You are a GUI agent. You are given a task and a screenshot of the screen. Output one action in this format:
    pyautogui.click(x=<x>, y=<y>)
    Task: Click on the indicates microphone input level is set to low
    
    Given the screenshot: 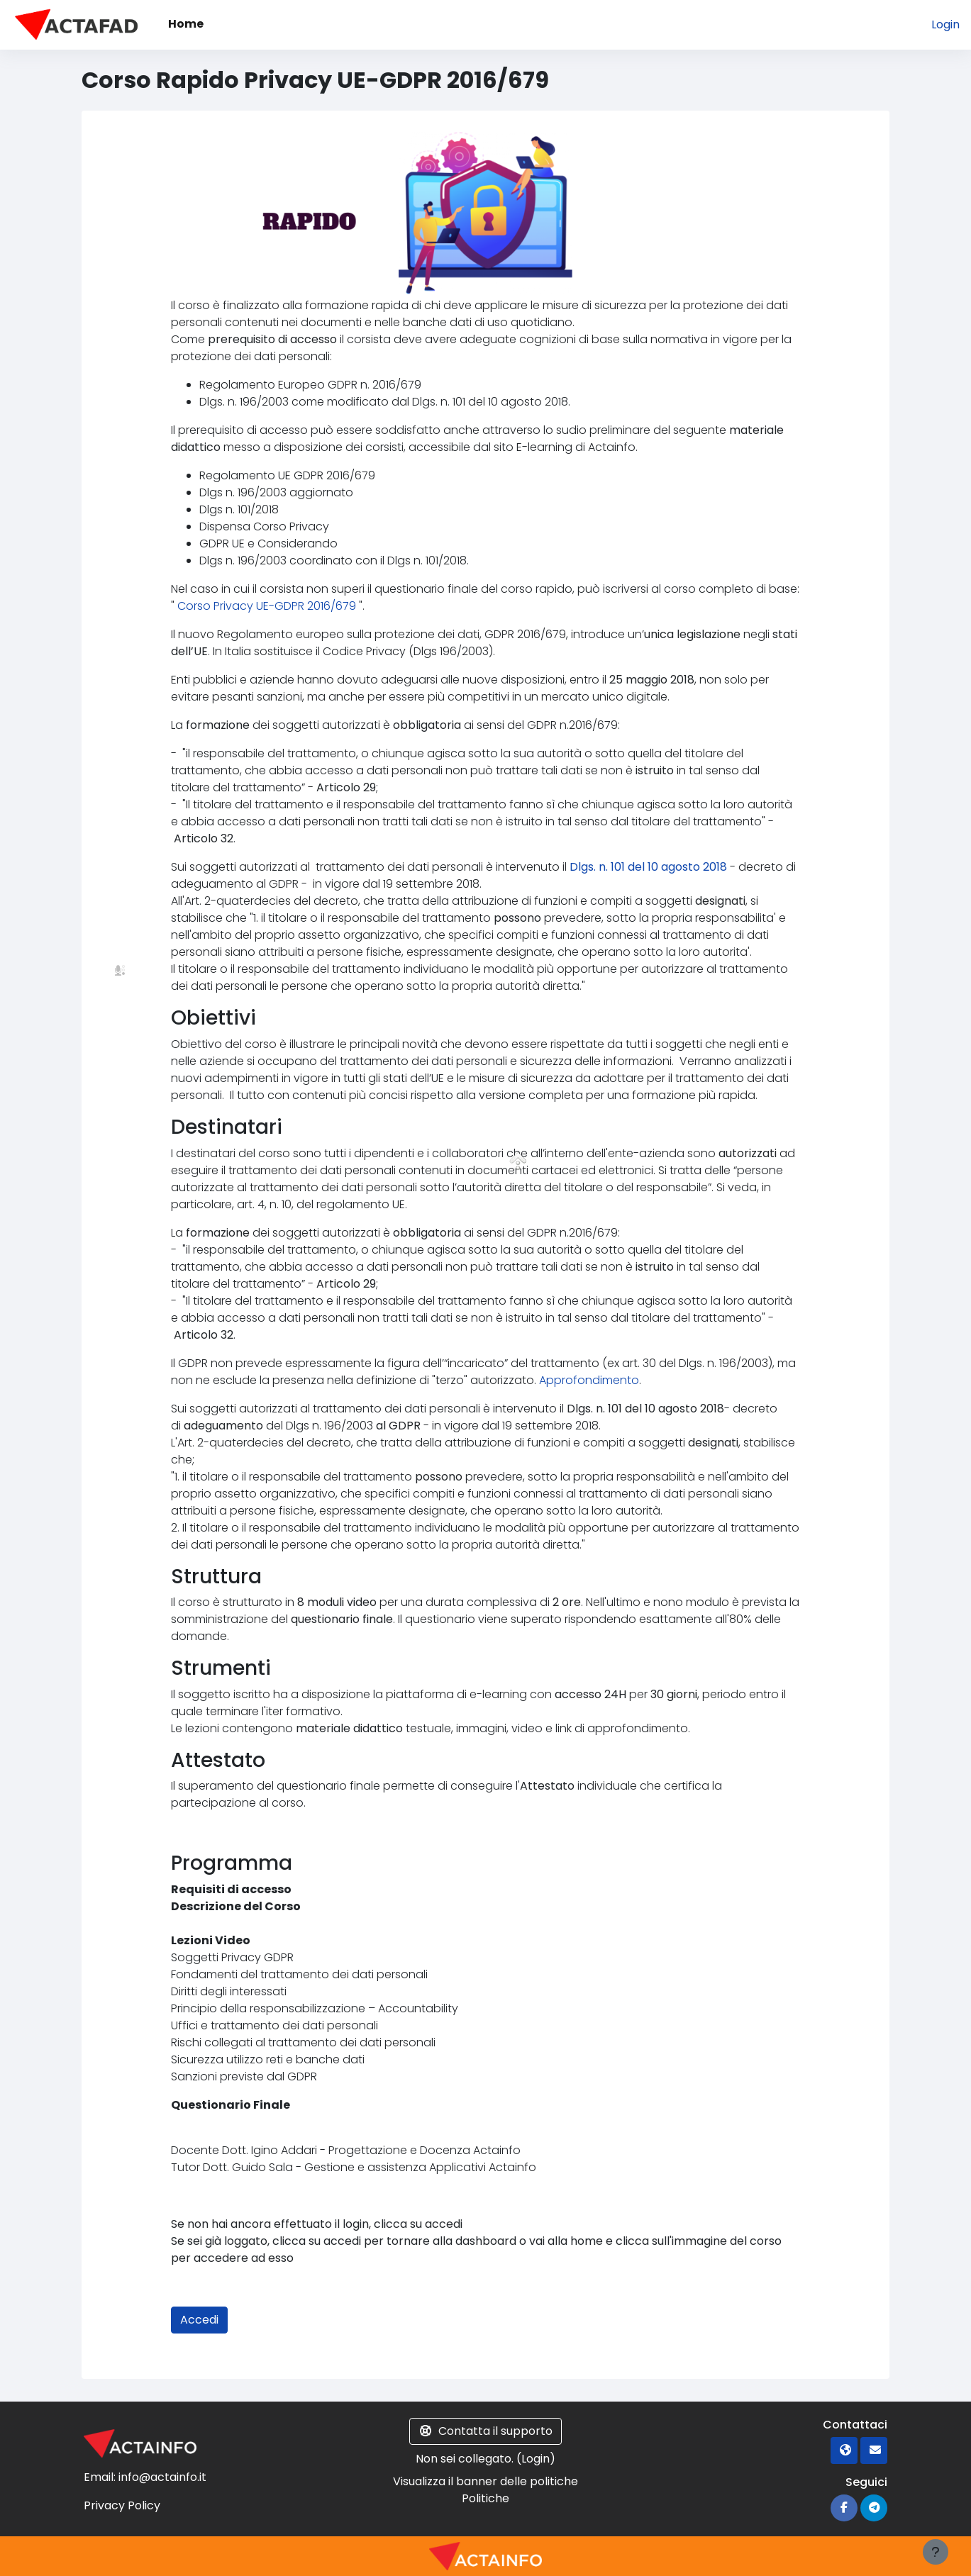 What is the action you would take?
    pyautogui.click(x=120, y=970)
    